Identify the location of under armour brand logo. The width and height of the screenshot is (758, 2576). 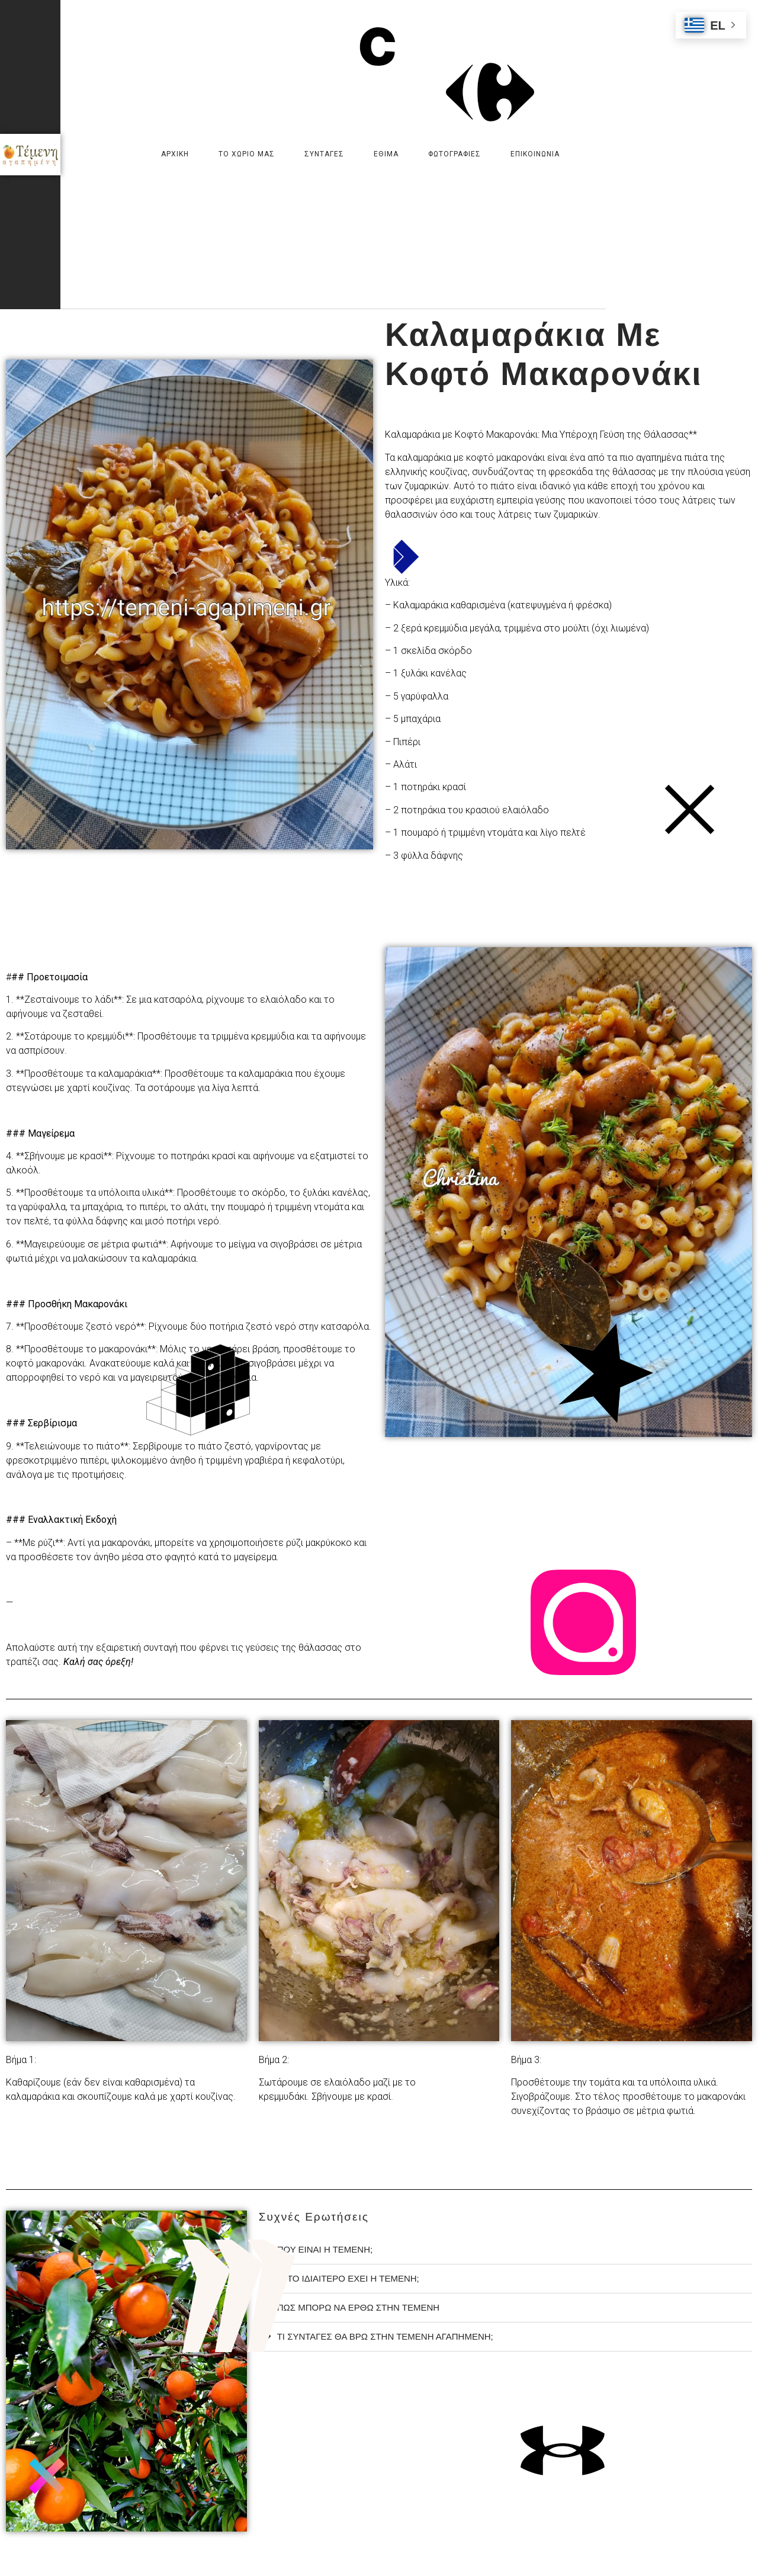
(563, 2450).